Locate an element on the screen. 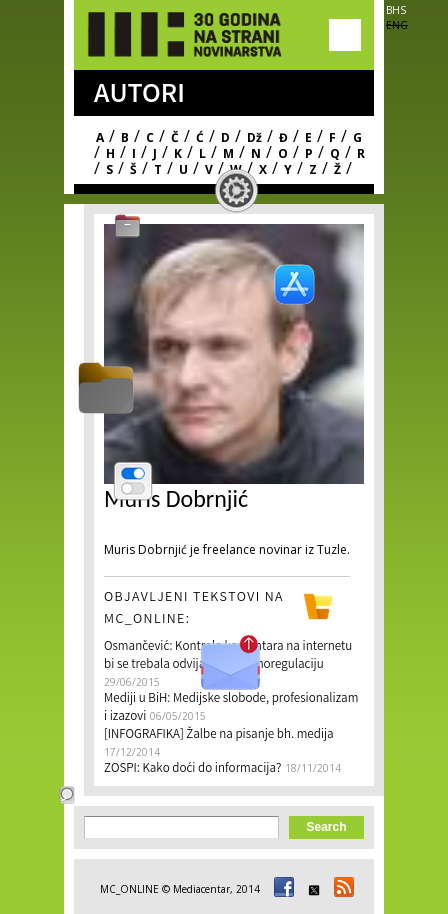 The image size is (448, 914). open the commerce or shopping app is located at coordinates (318, 606).